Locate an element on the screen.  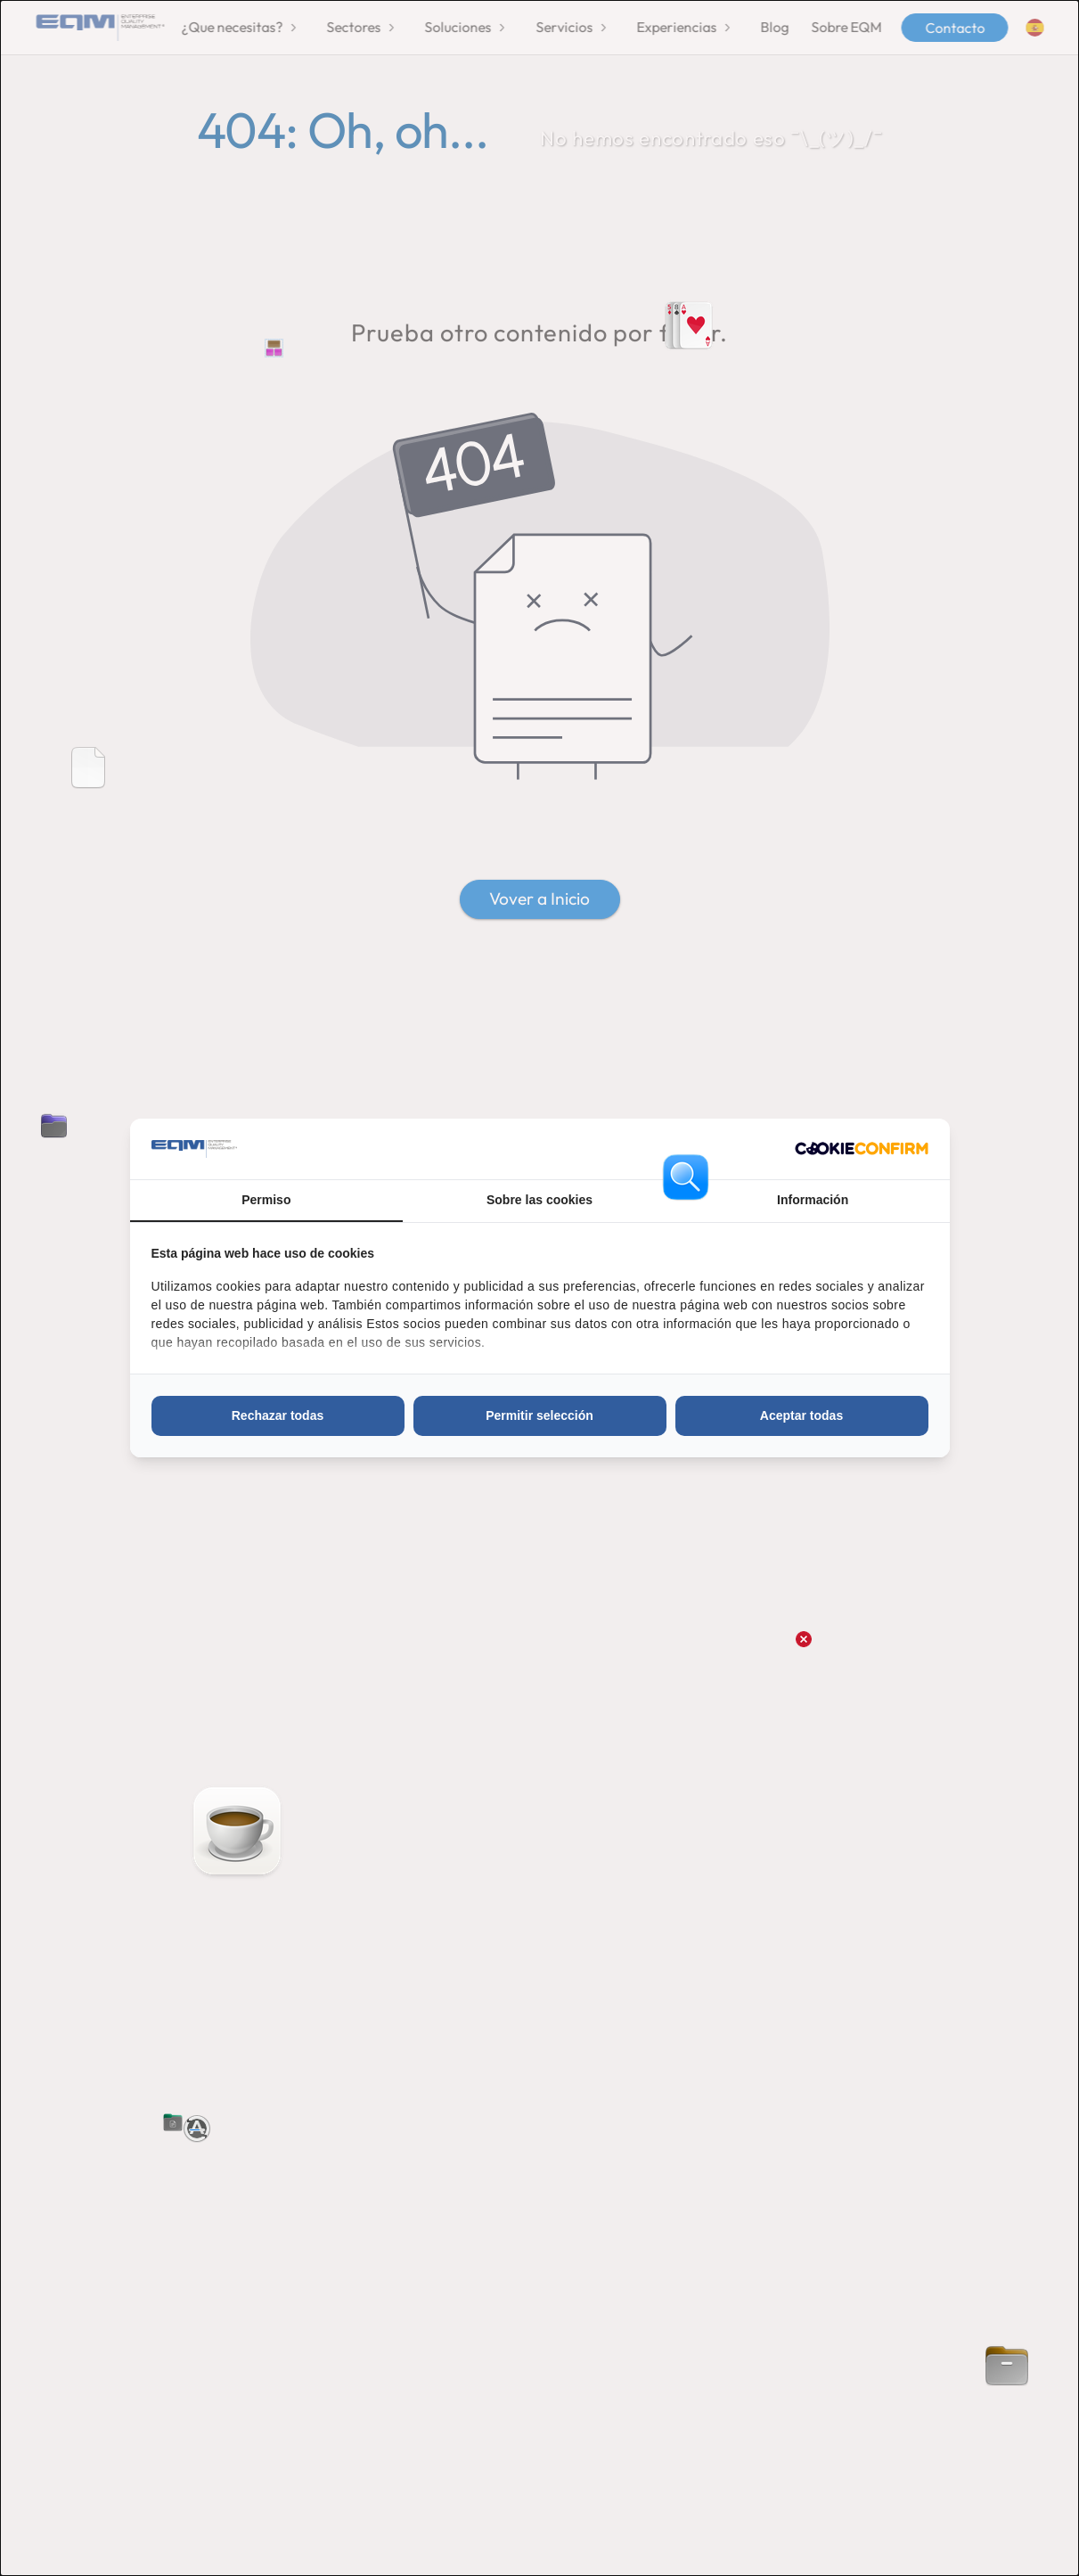
open Spotlight search is located at coordinates (685, 1177).